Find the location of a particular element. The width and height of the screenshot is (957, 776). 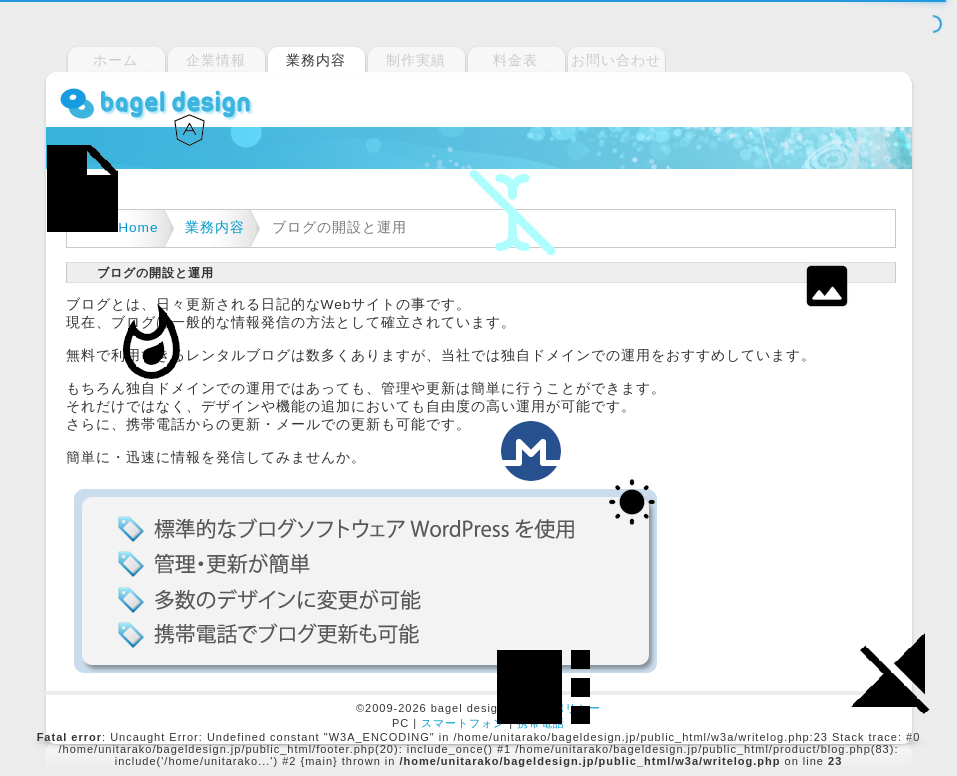

indicates no cellular signal or network connection is located at coordinates (891, 673).